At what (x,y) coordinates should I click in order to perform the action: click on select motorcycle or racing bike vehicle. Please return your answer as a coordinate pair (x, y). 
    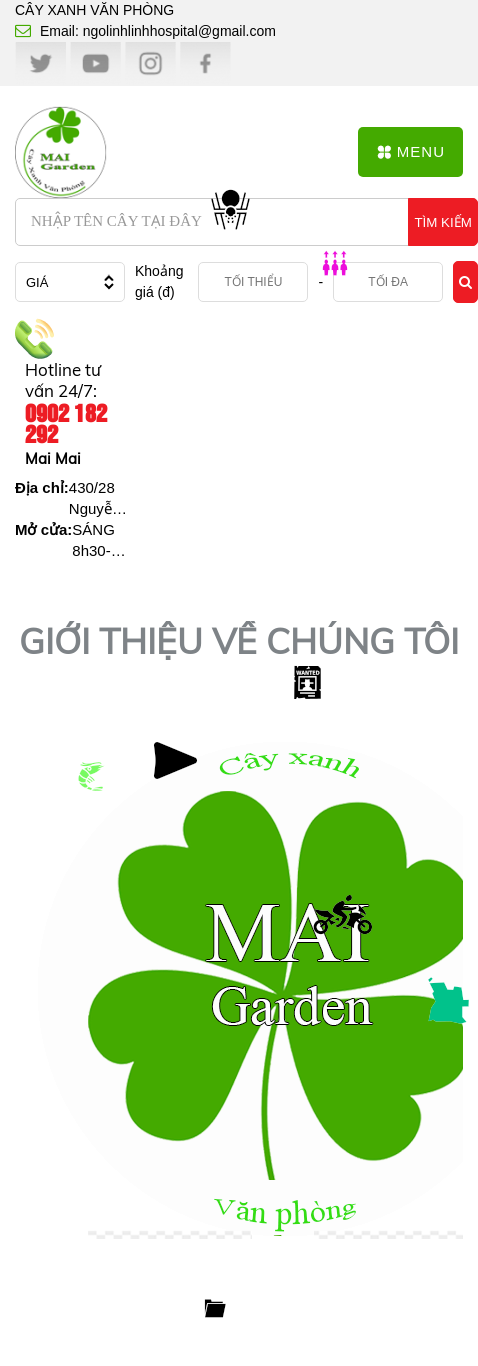
    Looking at the image, I should click on (341, 912).